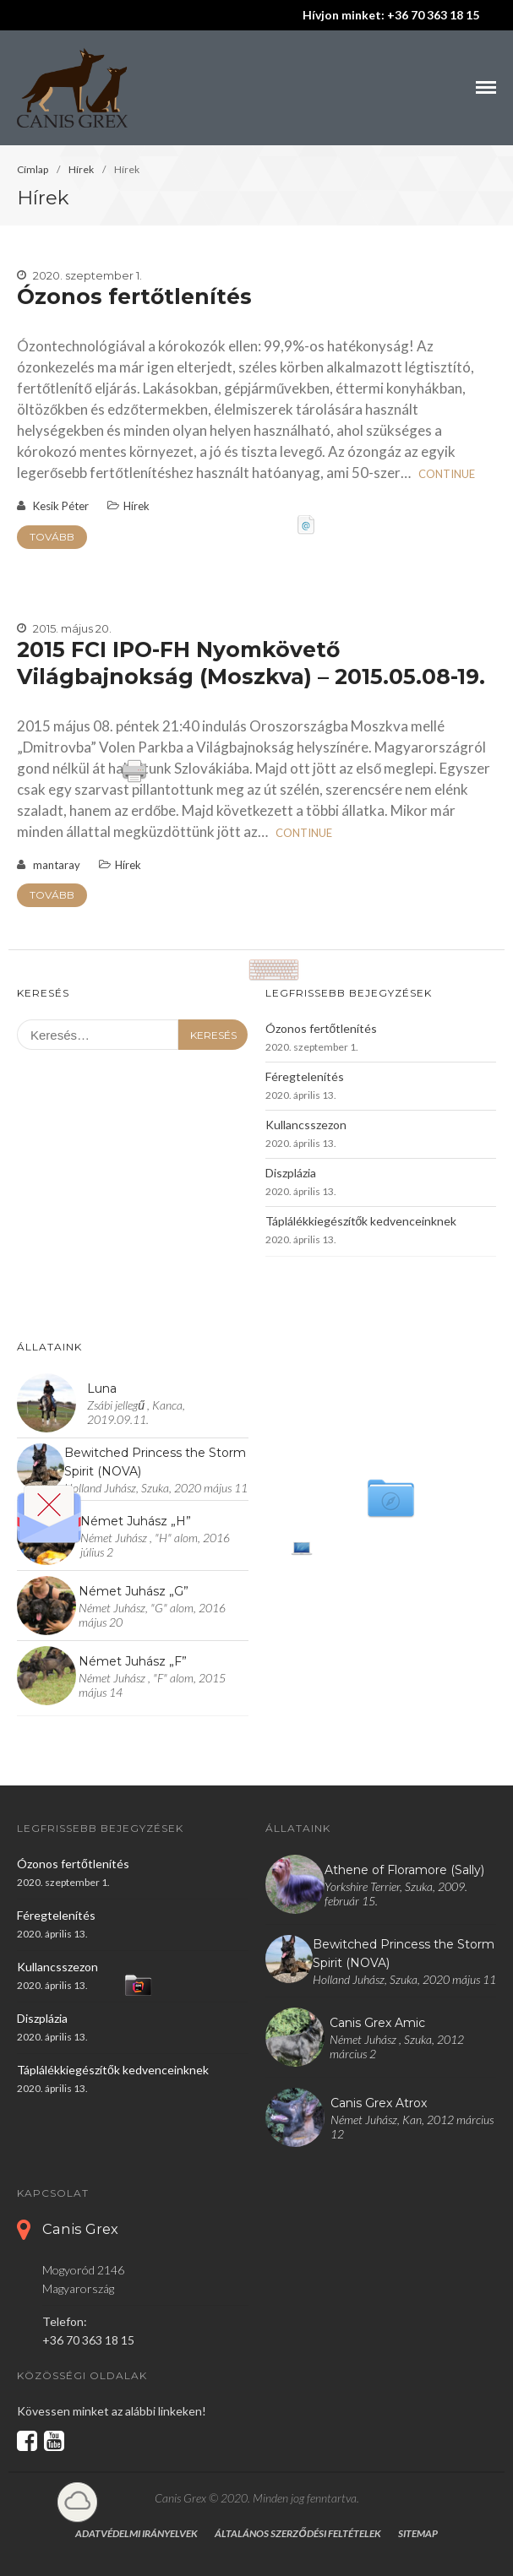 Image resolution: width=513 pixels, height=2576 pixels. I want to click on connect a bluetooth keyboard, so click(274, 970).